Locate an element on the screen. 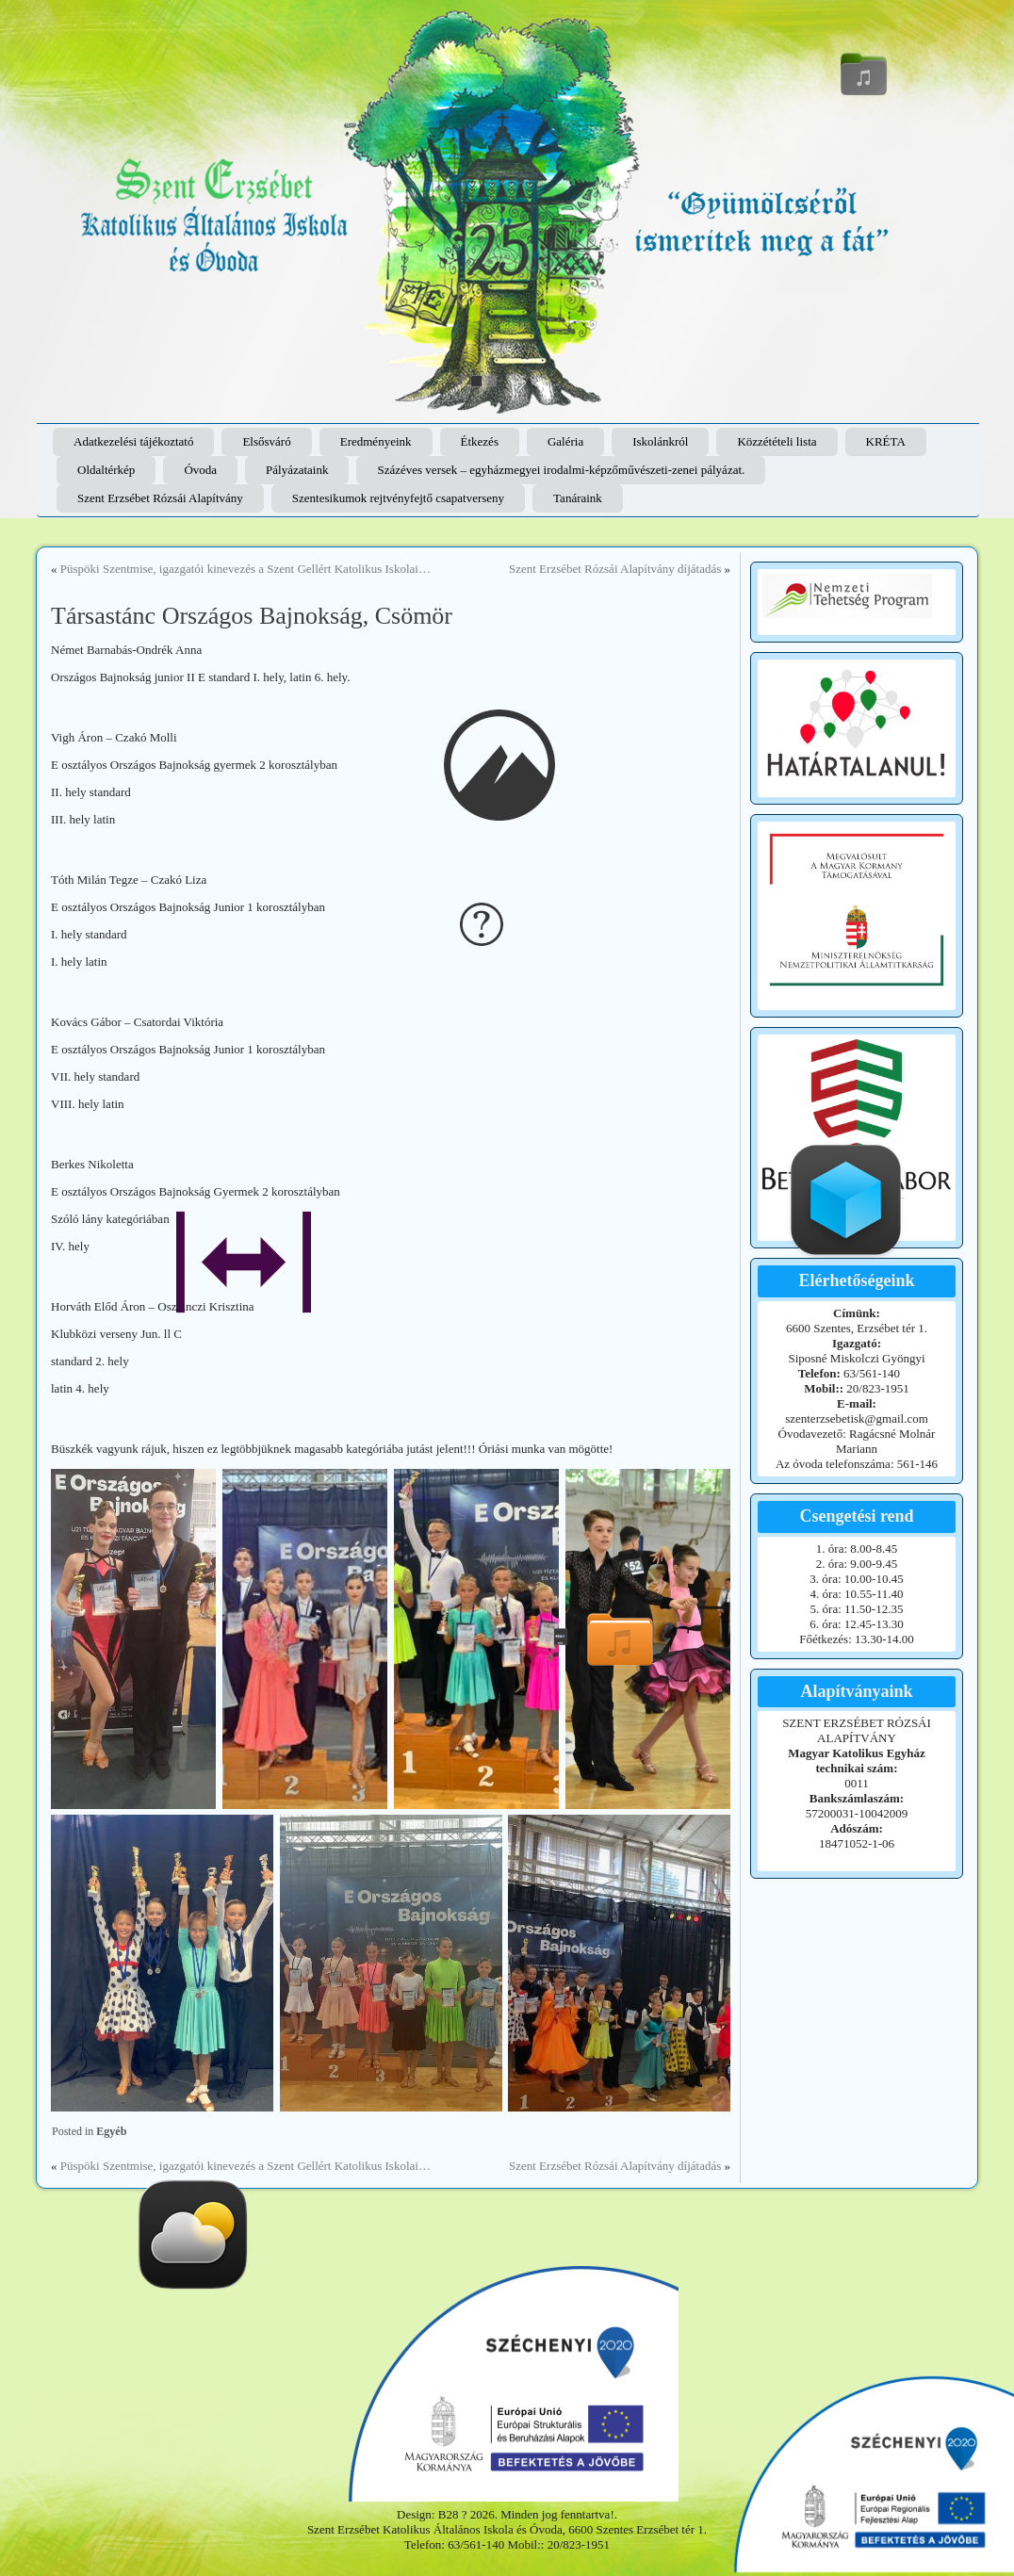  view task list or to-do items is located at coordinates (483, 383).